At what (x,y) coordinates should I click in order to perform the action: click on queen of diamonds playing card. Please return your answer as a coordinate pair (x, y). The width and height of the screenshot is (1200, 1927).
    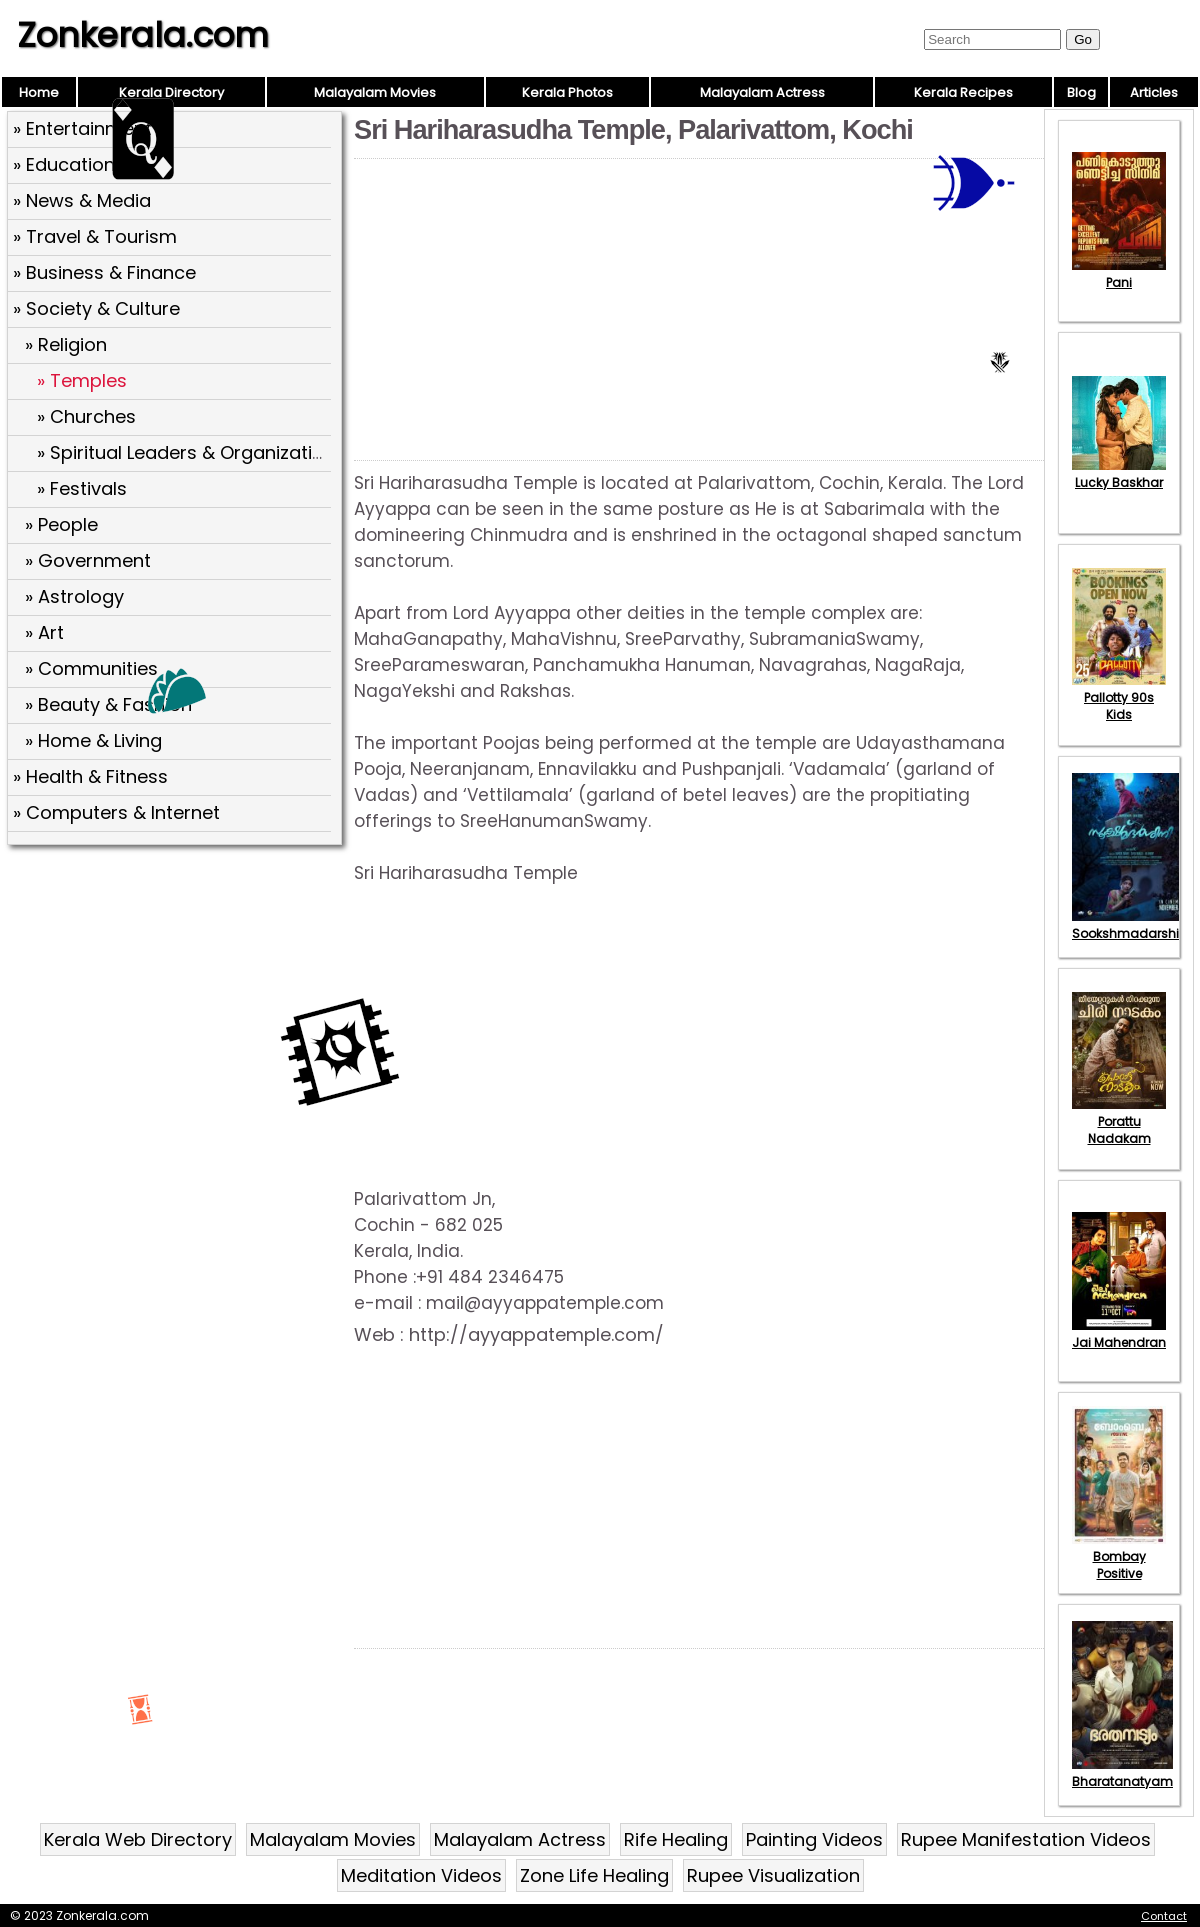
    Looking at the image, I should click on (143, 139).